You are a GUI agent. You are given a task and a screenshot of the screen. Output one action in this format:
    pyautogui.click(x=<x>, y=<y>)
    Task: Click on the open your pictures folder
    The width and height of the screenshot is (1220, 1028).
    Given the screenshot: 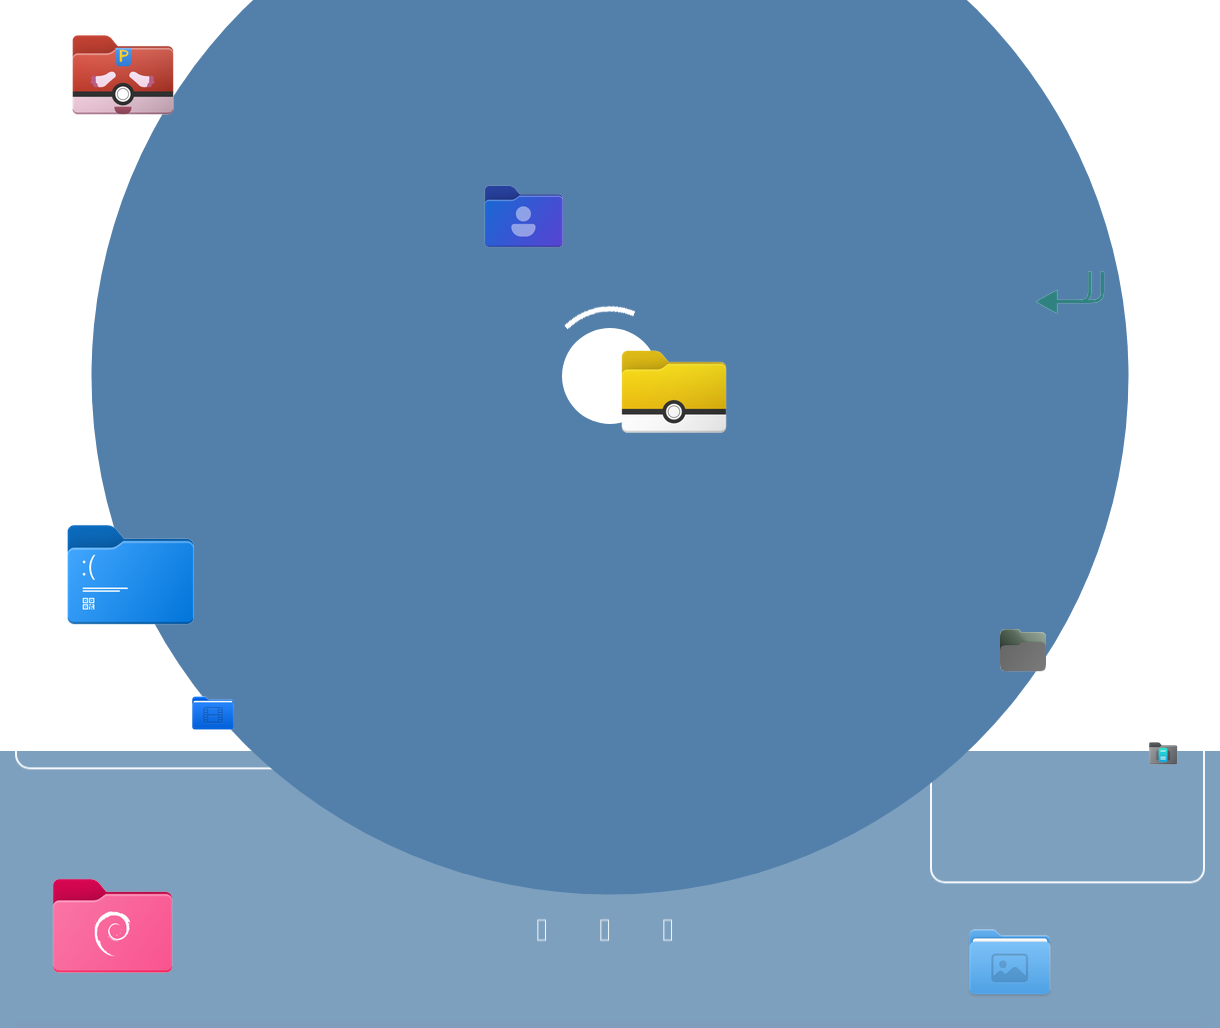 What is the action you would take?
    pyautogui.click(x=1010, y=962)
    